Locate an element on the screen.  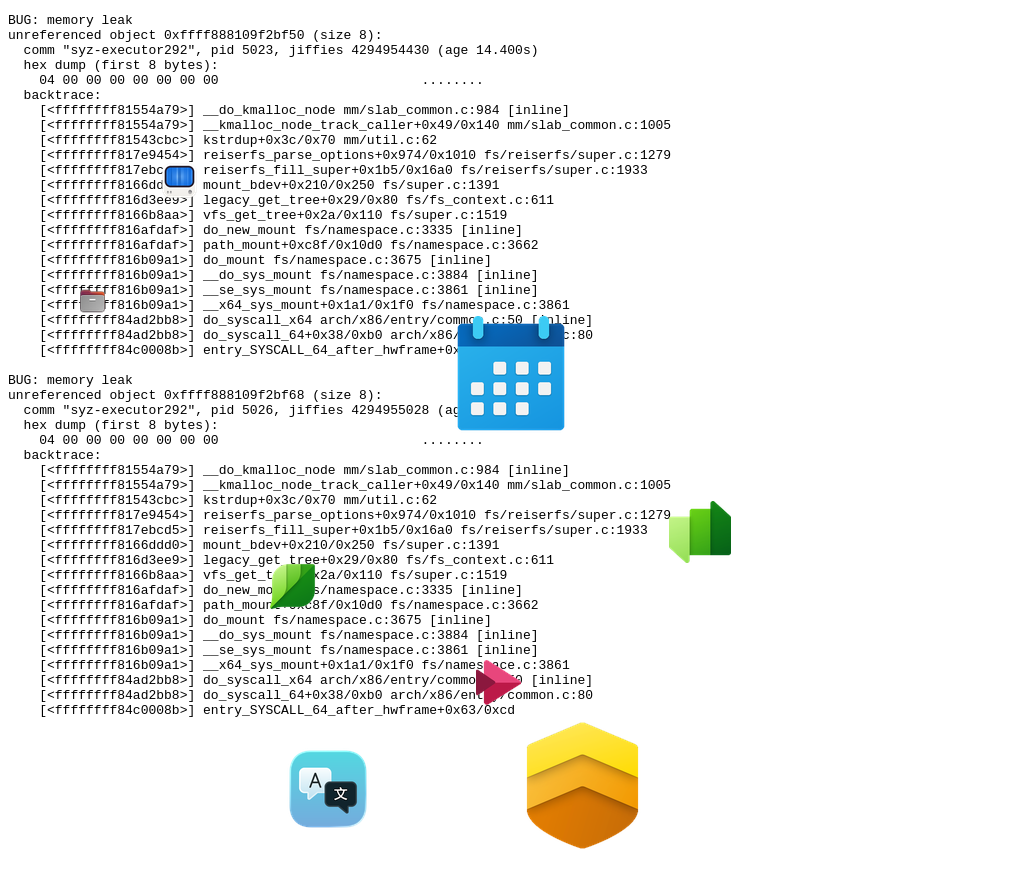
open nostalgia app is located at coordinates (179, 180).